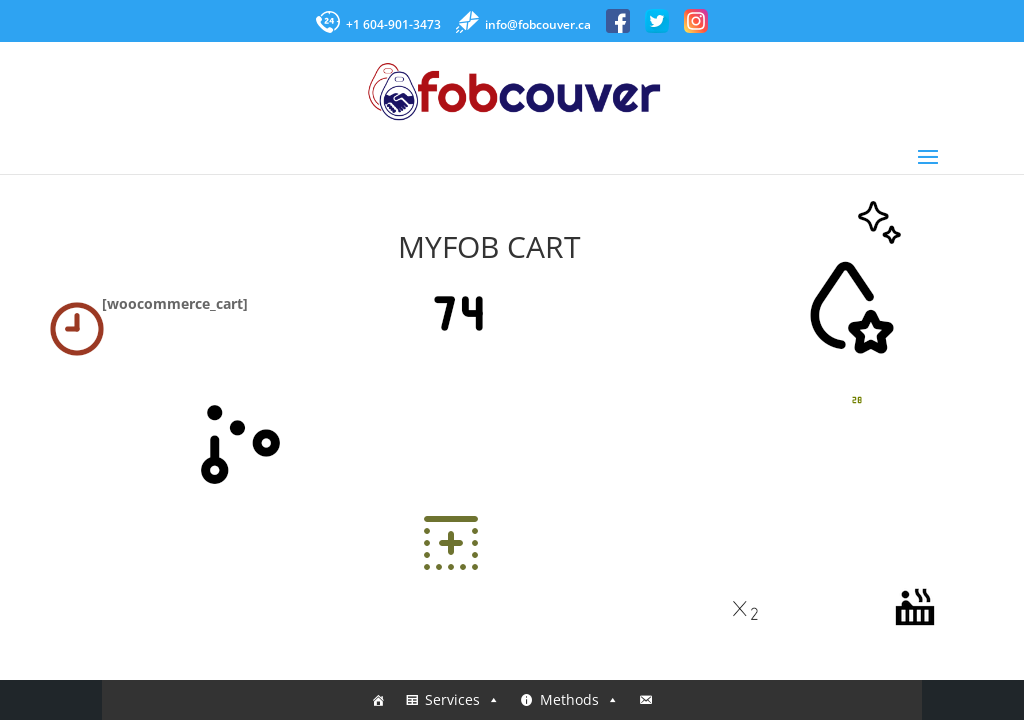  What do you see at coordinates (458, 313) in the screenshot?
I see `displays the number 74 as a label or count indicator` at bounding box center [458, 313].